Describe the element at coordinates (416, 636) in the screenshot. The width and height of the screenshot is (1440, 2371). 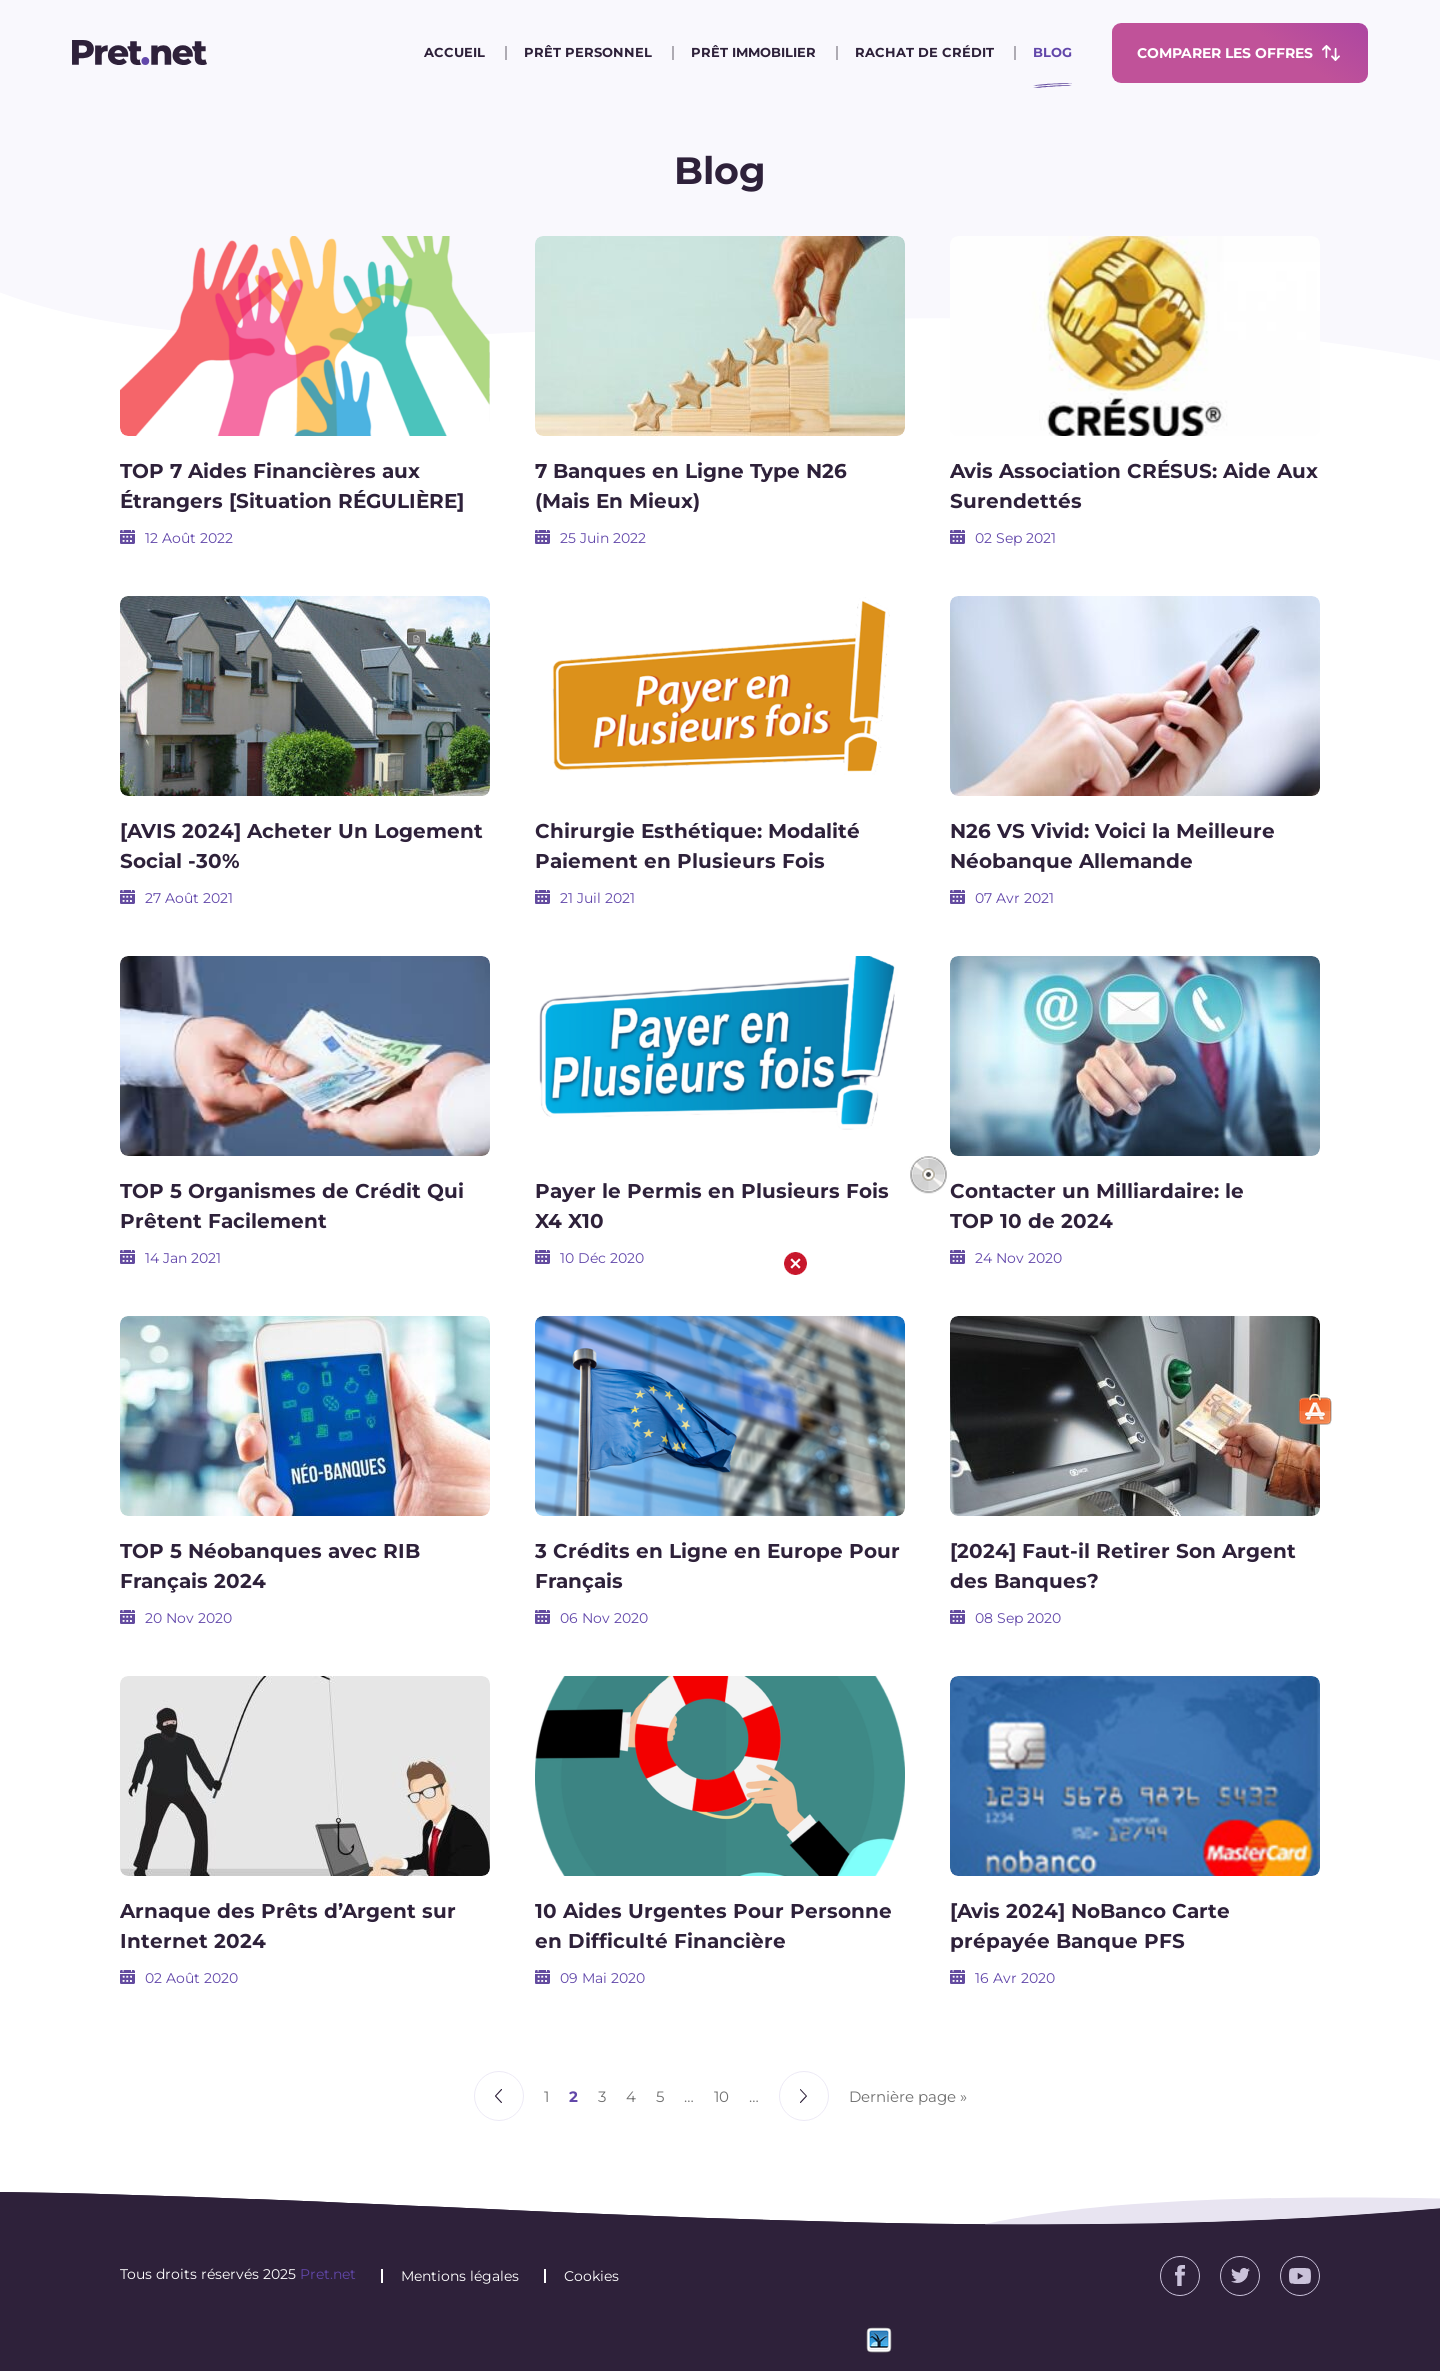
I see `open your documents folder` at that location.